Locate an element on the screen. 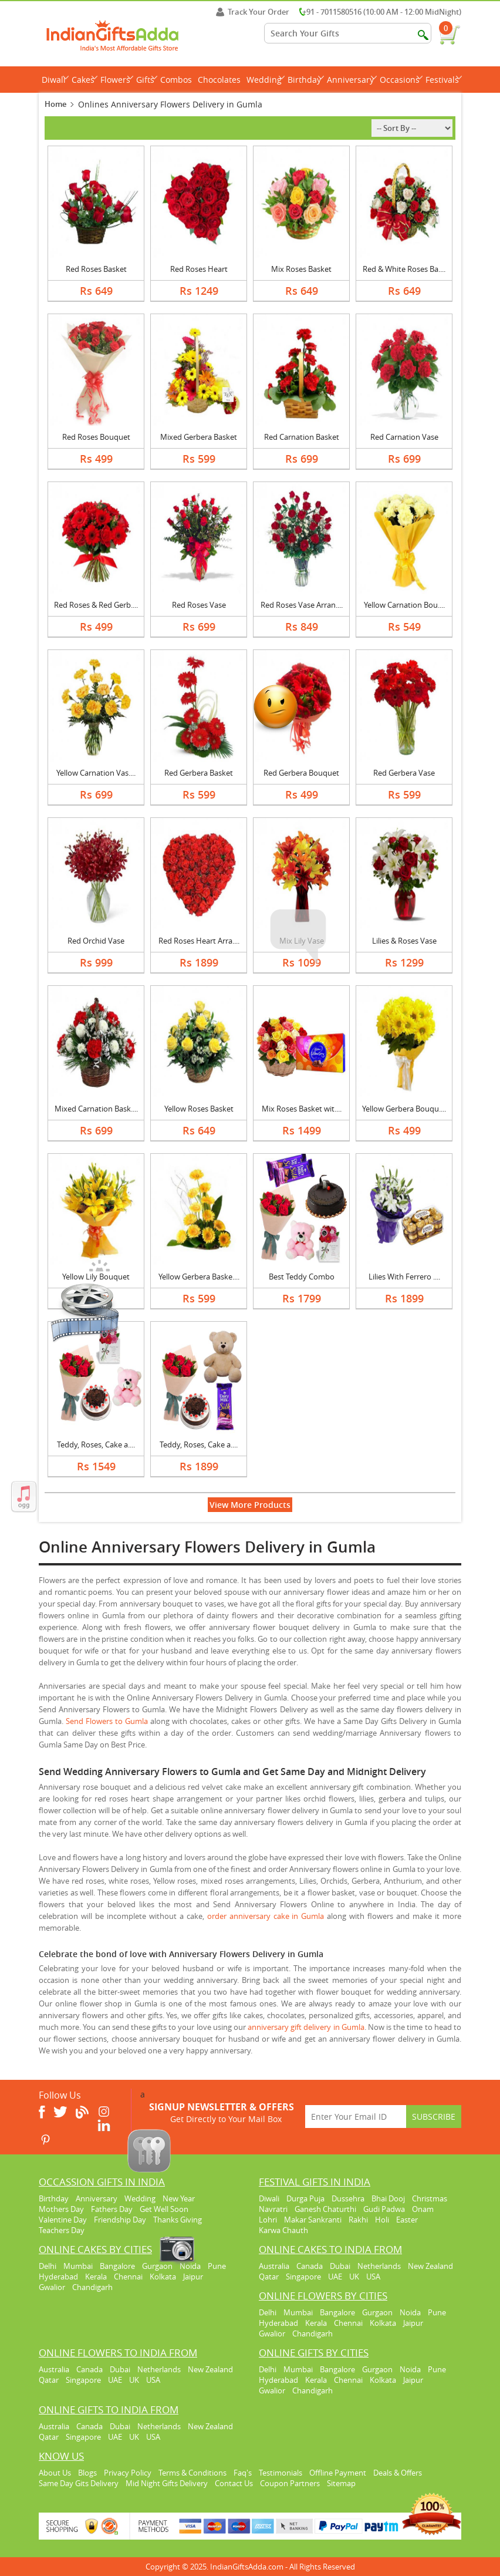  open the passwords app to manage saved credentials is located at coordinates (149, 2151).